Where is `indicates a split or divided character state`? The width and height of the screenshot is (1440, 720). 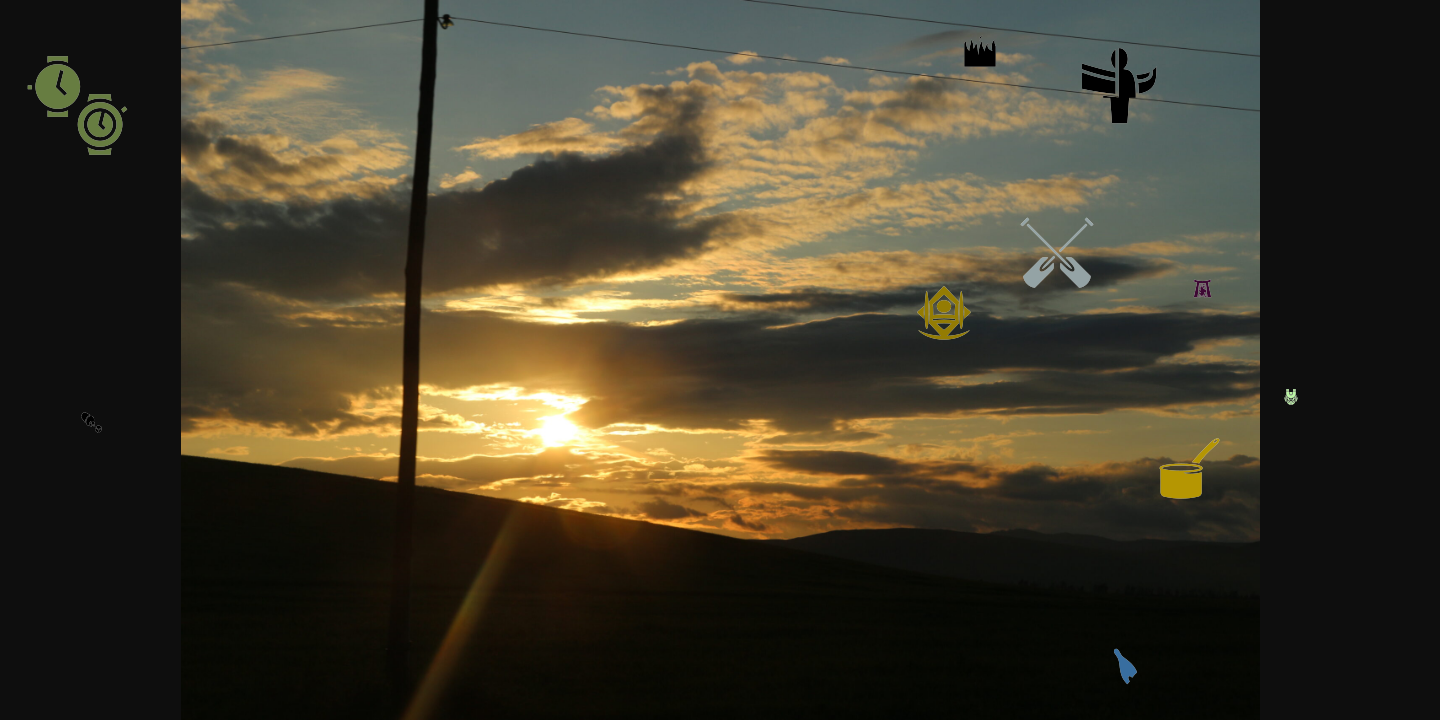
indicates a split or divided character state is located at coordinates (1119, 85).